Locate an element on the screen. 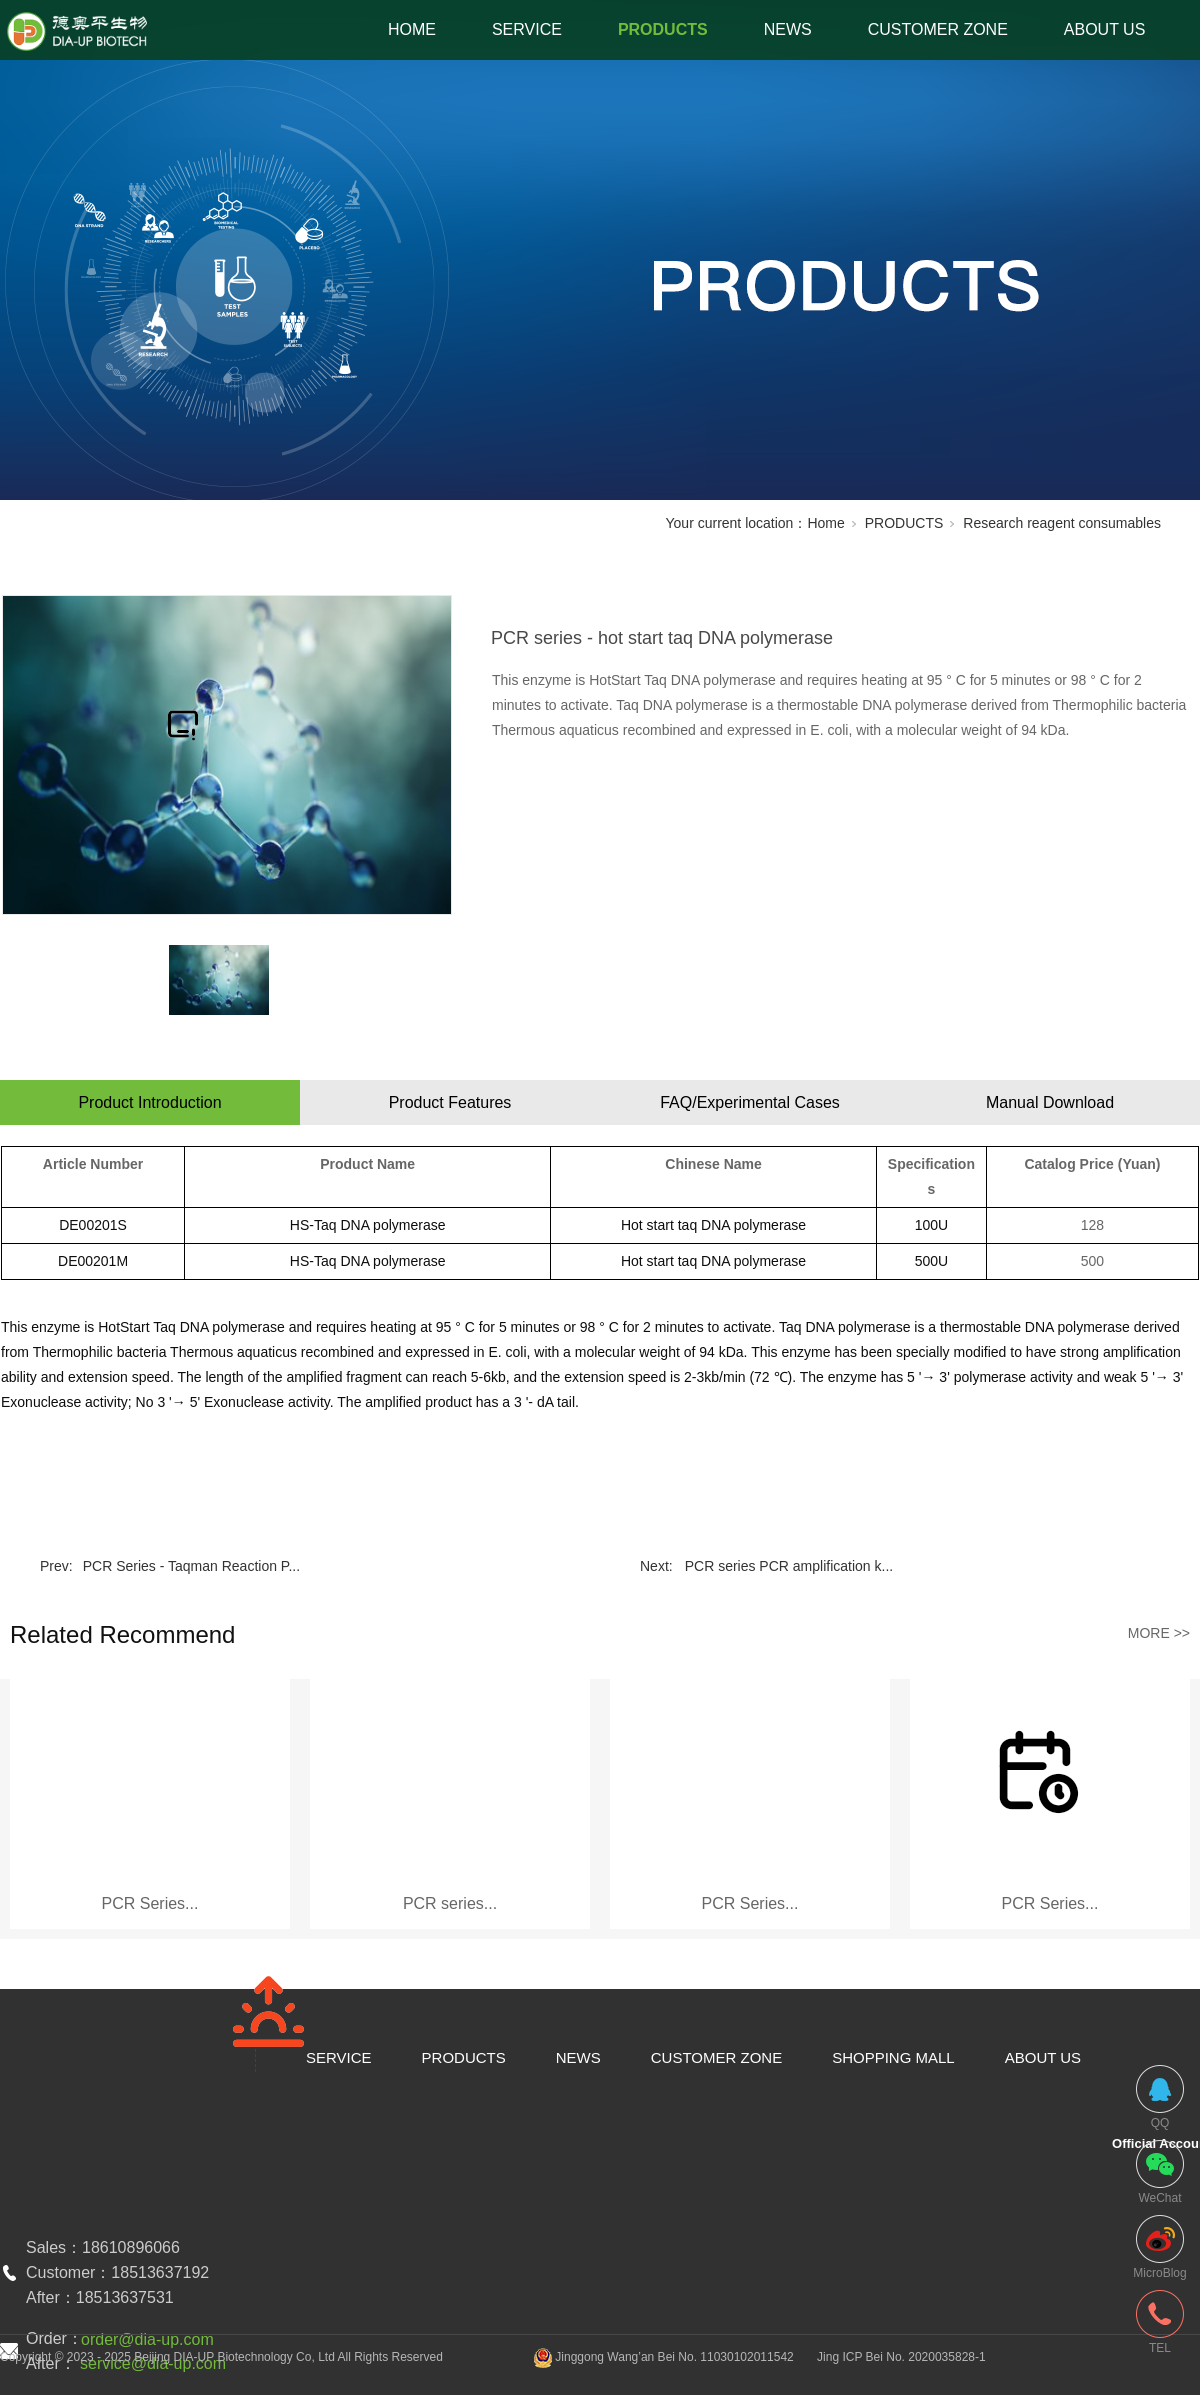  sunrise alarm or wake-up time indicator is located at coordinates (268, 2011).